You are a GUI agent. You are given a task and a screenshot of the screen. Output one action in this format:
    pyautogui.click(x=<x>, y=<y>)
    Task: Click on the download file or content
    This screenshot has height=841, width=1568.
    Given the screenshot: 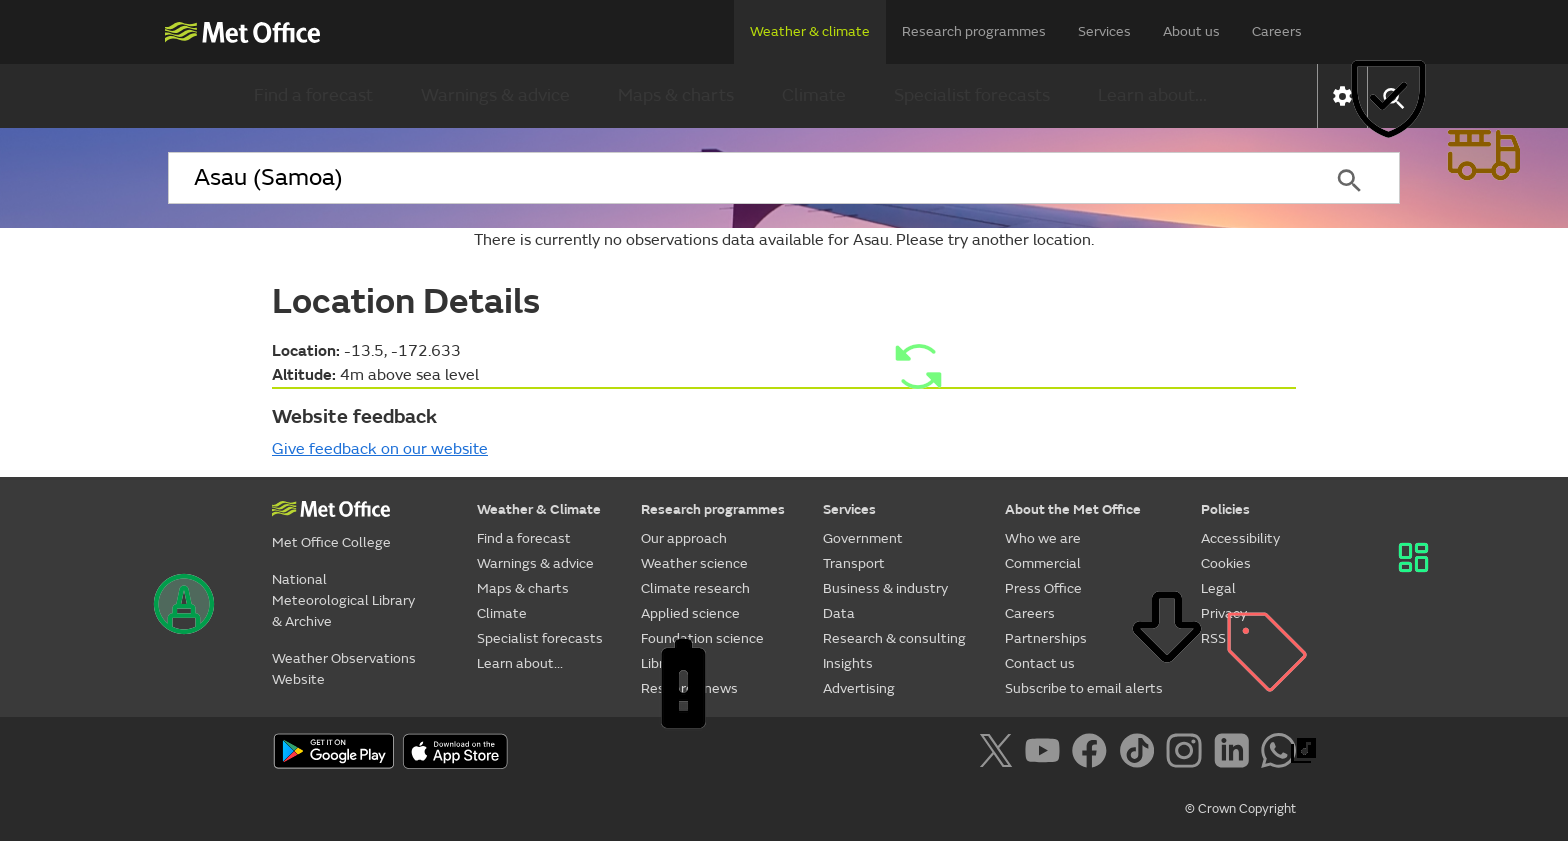 What is the action you would take?
    pyautogui.click(x=1167, y=625)
    